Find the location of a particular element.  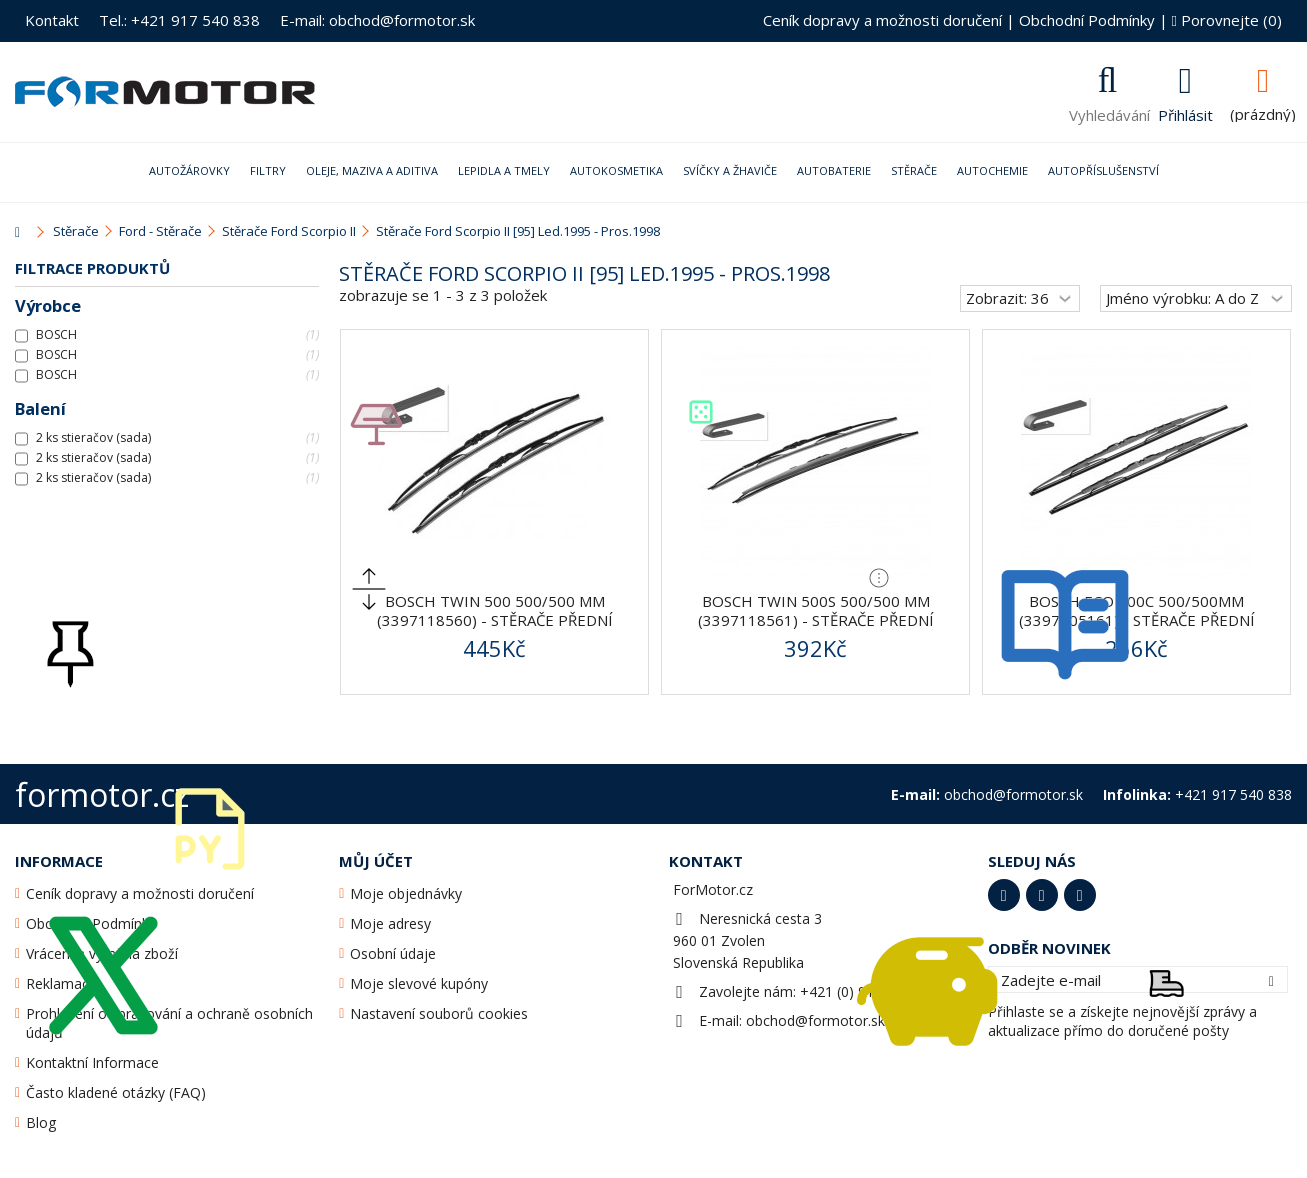

view savings or financial goals is located at coordinates (929, 991).